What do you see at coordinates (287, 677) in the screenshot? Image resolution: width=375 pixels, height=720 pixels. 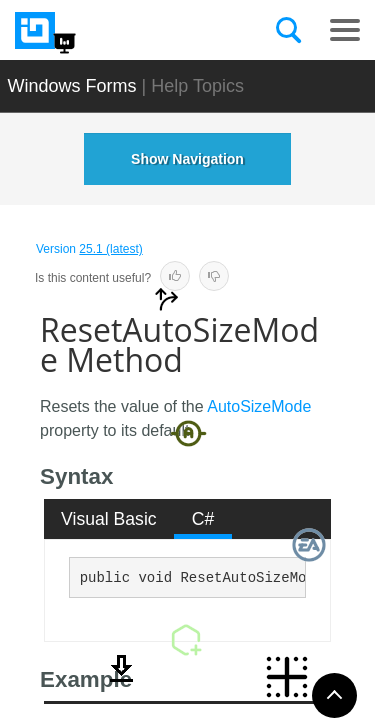 I see `apply inner borders to selected cells` at bounding box center [287, 677].